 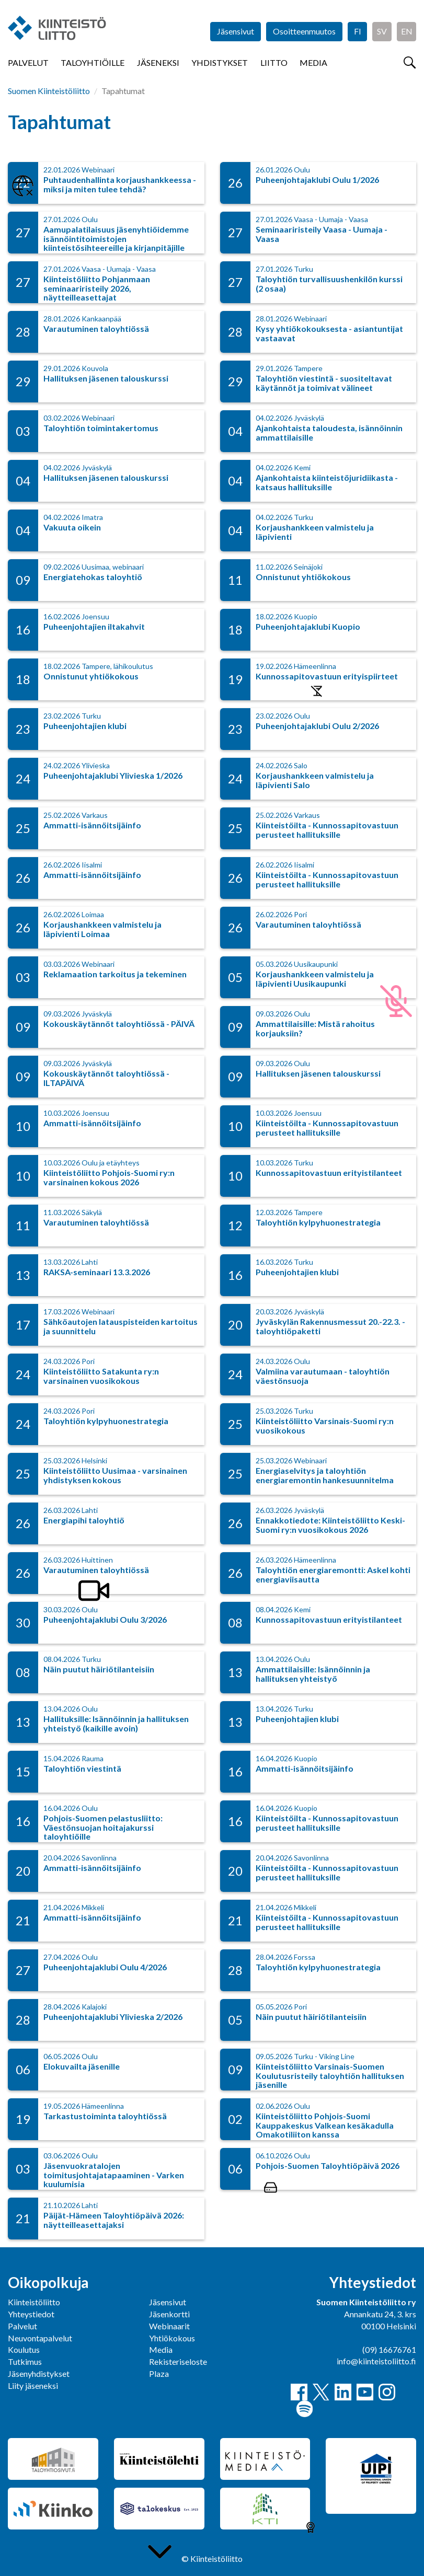 I want to click on expand a dropdown menu or section, so click(x=159, y=2551).